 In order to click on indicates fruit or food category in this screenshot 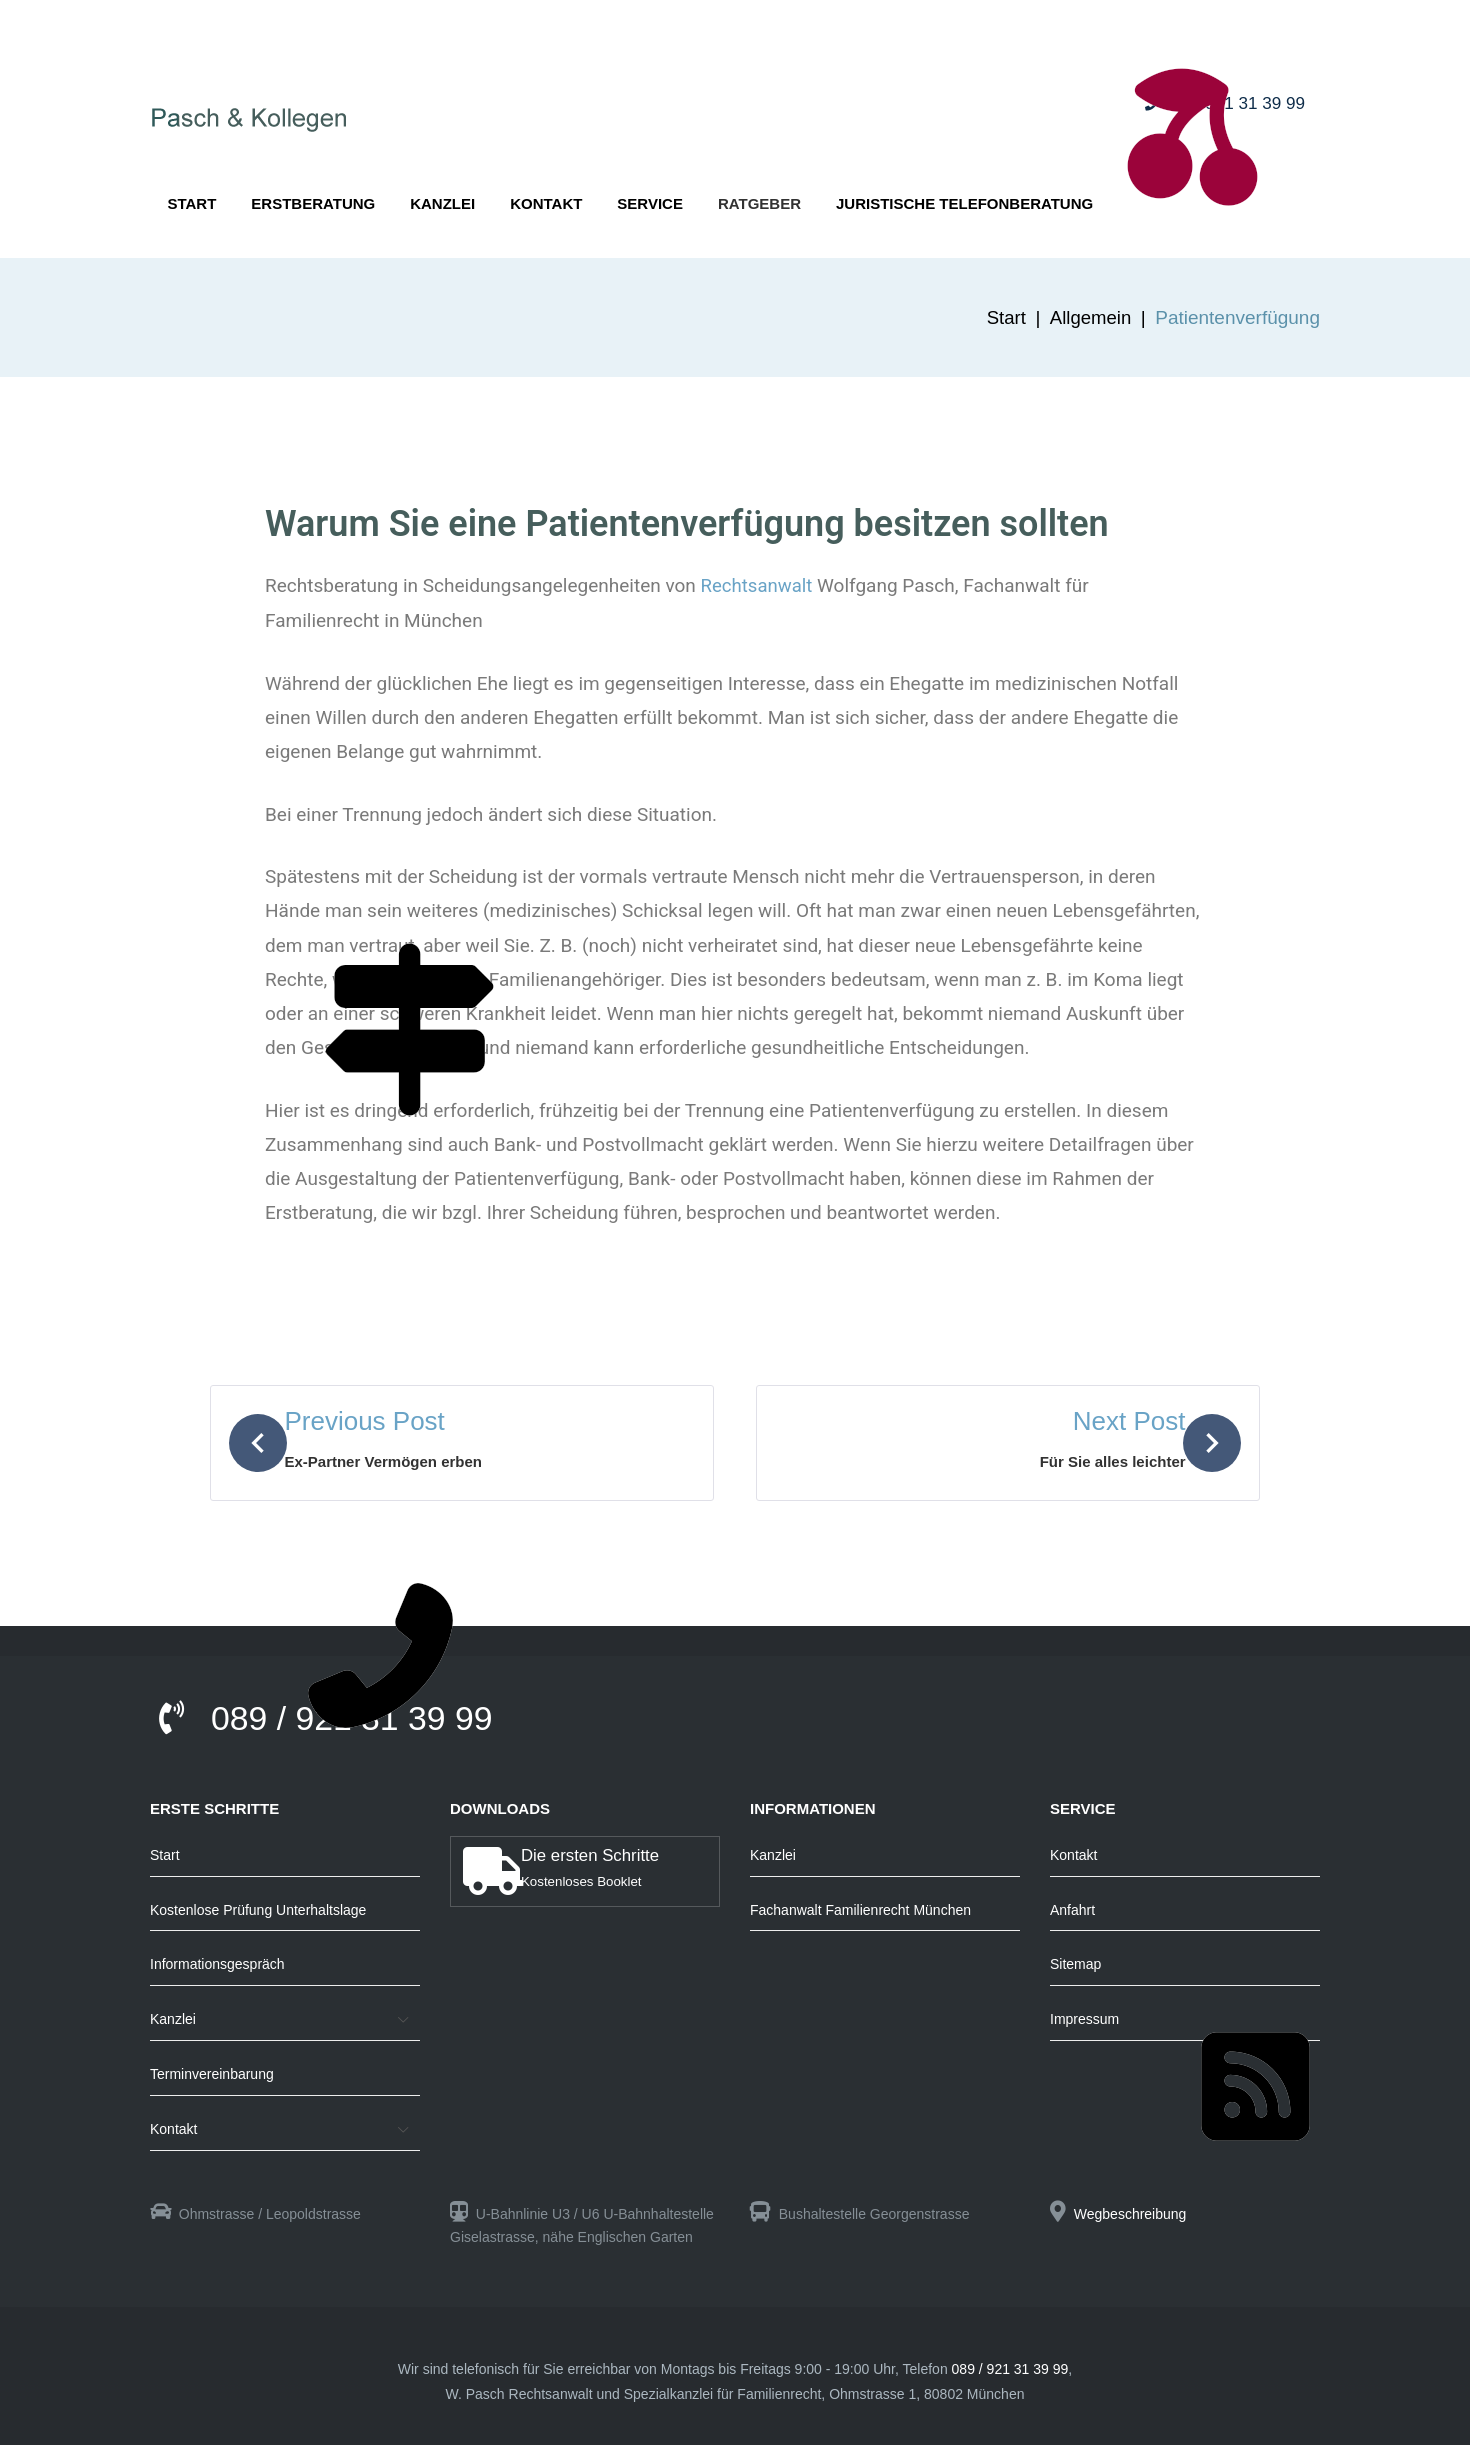, I will do `click(1192, 133)`.